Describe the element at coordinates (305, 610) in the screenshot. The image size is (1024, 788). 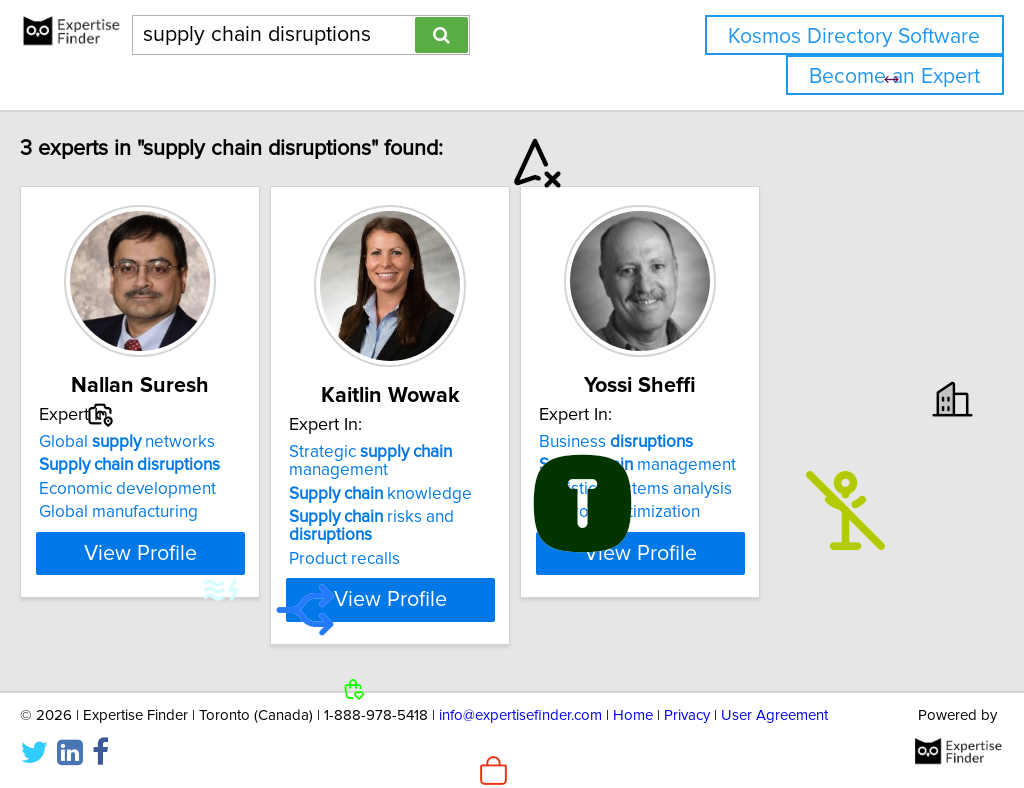
I see `split content into multiple paths` at that location.